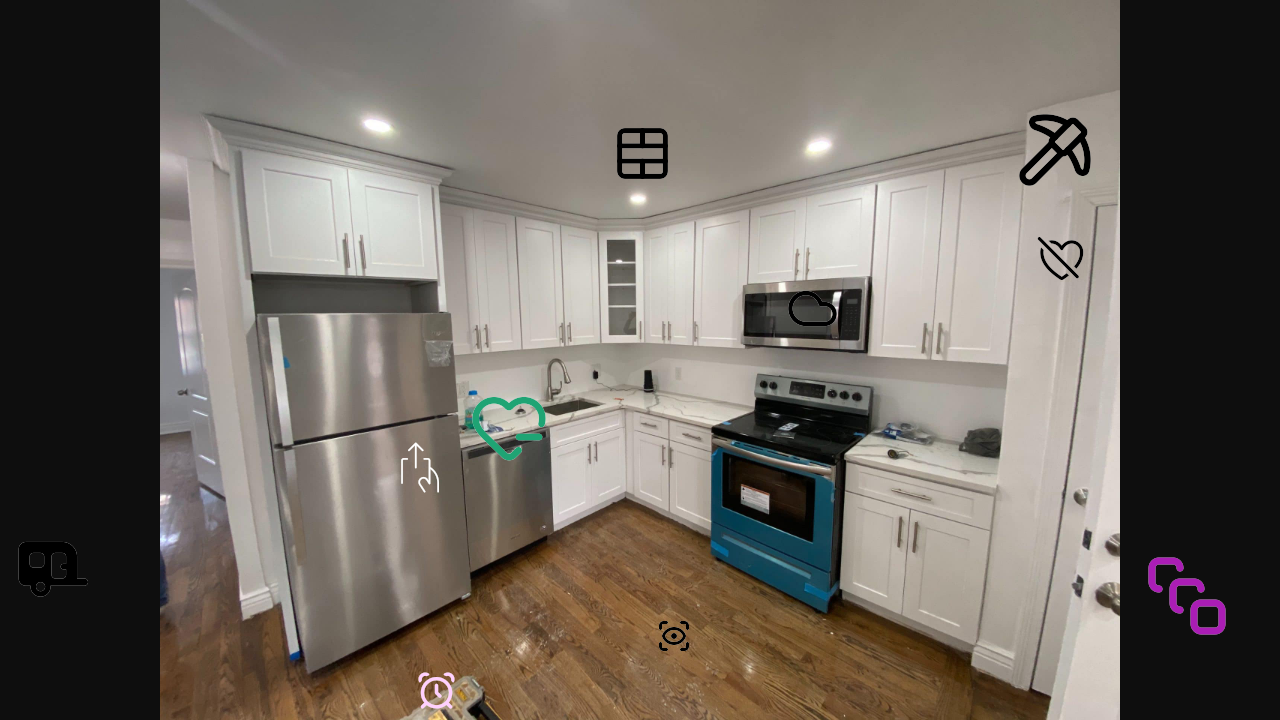  Describe the element at coordinates (674, 636) in the screenshot. I see `scan with eye tracking or face recognition` at that location.